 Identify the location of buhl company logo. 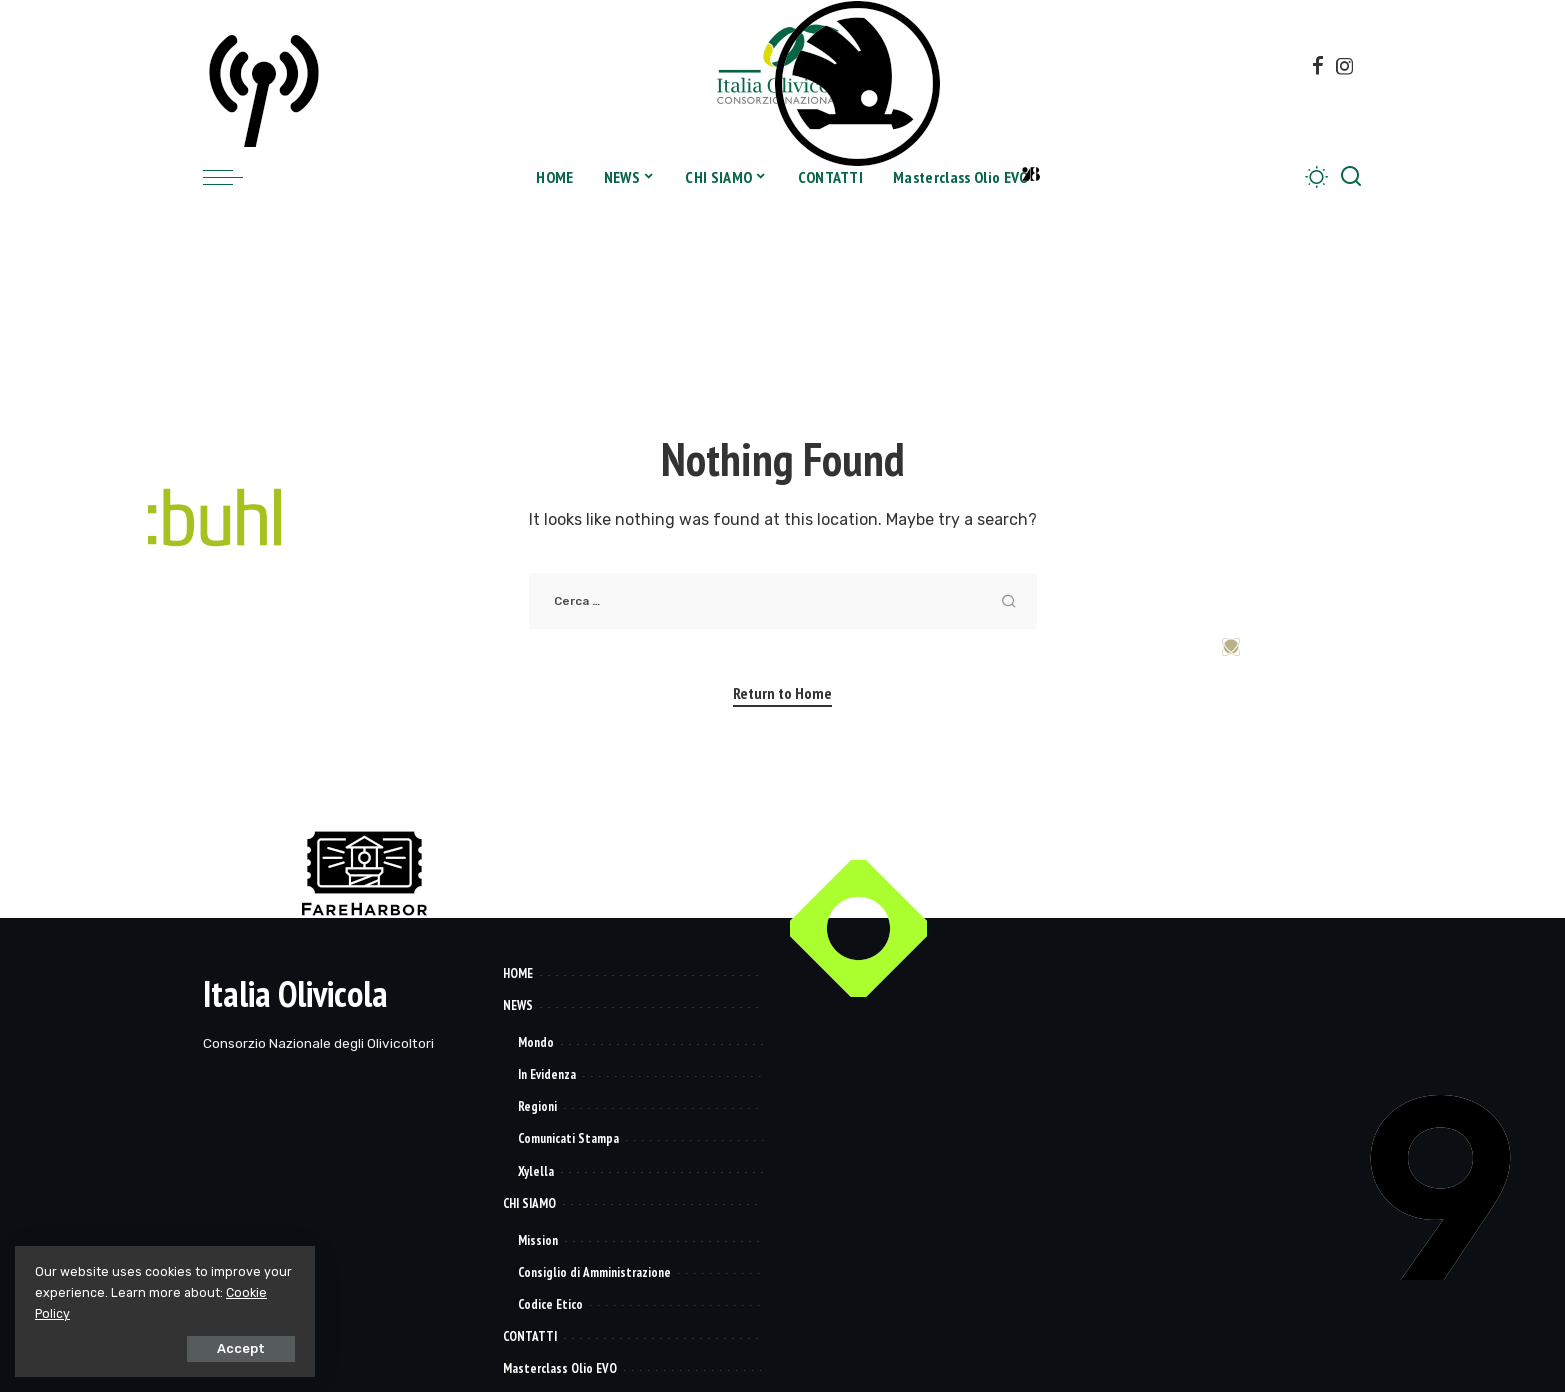
(214, 517).